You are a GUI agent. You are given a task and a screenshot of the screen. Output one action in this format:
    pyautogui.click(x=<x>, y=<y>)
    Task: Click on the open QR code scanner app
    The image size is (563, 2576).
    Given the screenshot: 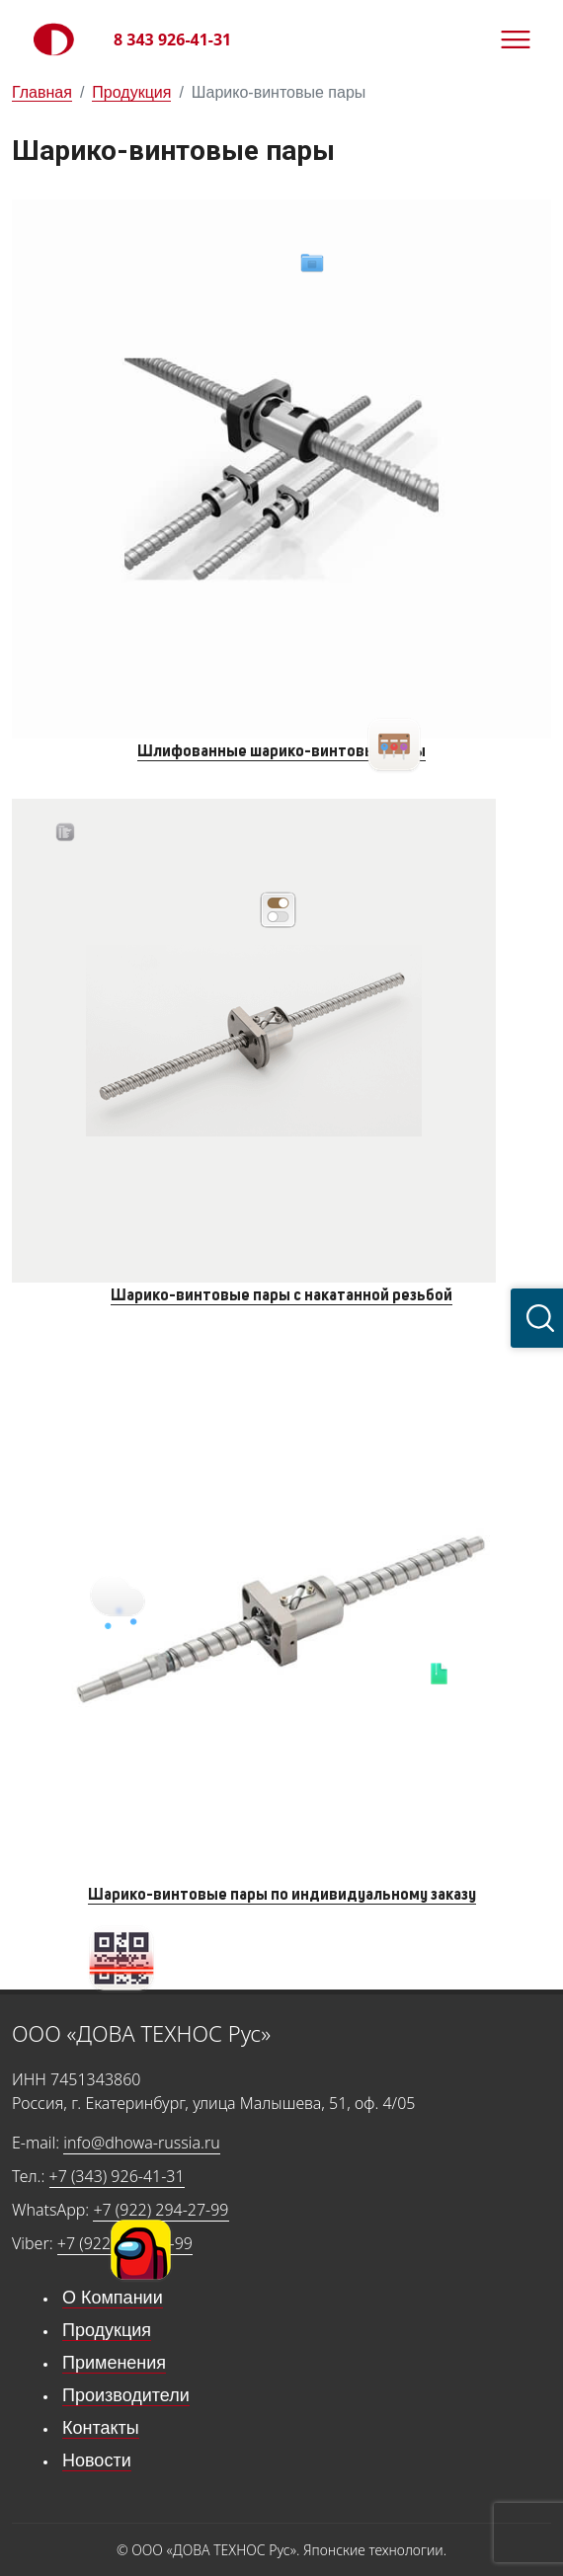 What is the action you would take?
    pyautogui.click(x=121, y=1958)
    